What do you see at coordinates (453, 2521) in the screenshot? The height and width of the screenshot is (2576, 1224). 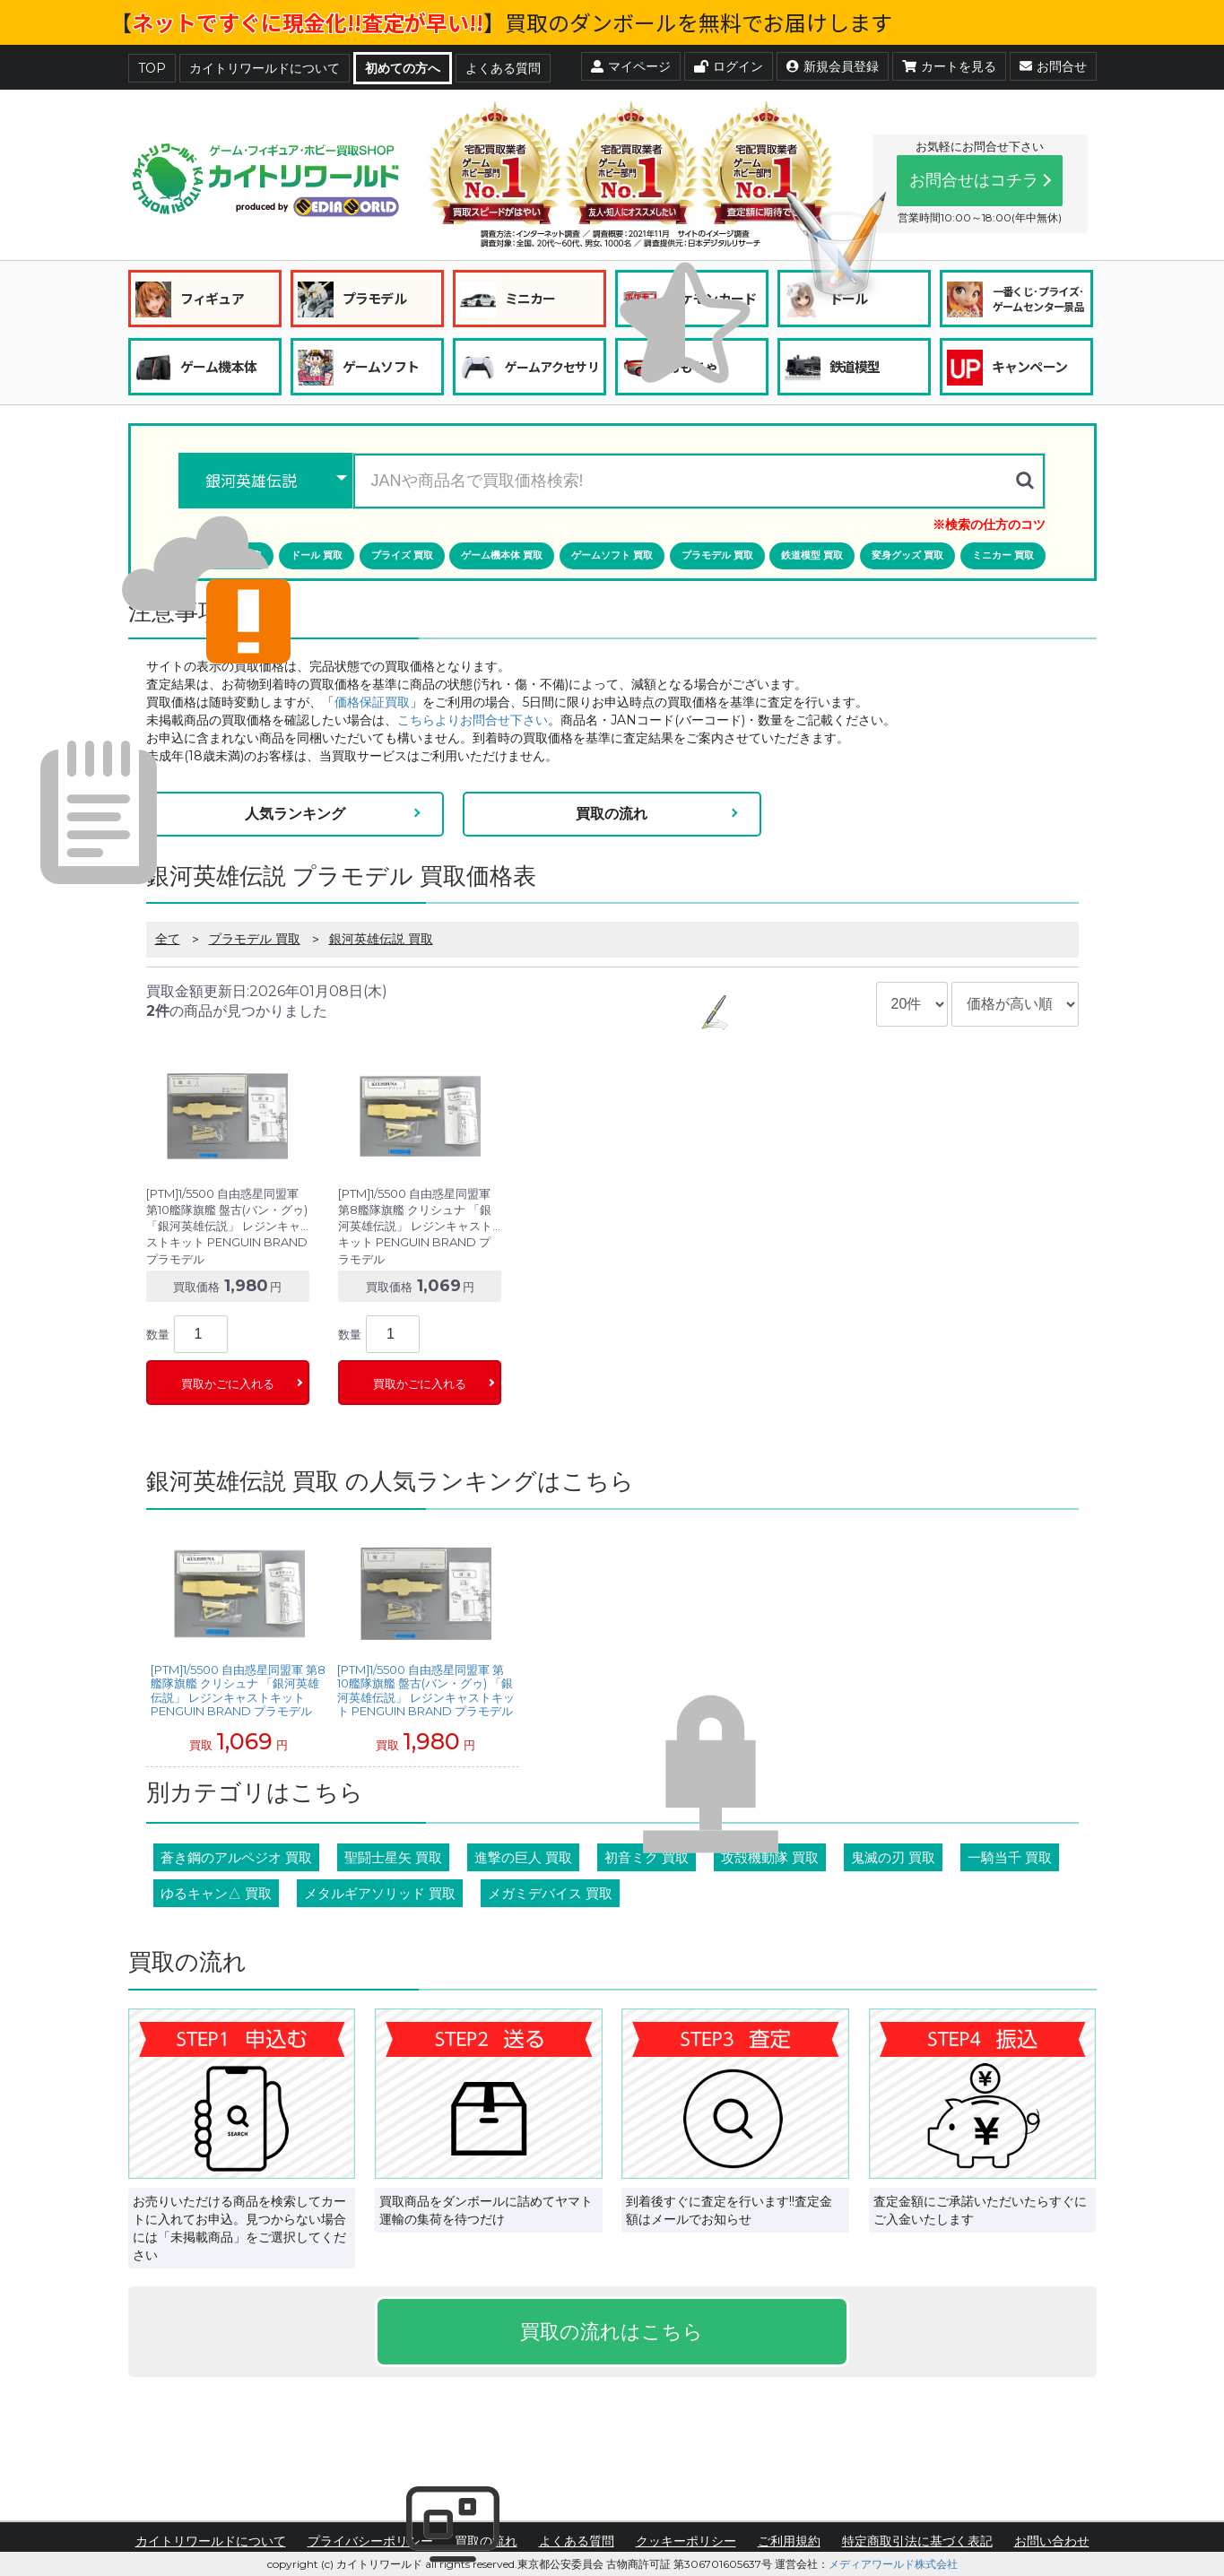 I see `access remote desktop settings` at bounding box center [453, 2521].